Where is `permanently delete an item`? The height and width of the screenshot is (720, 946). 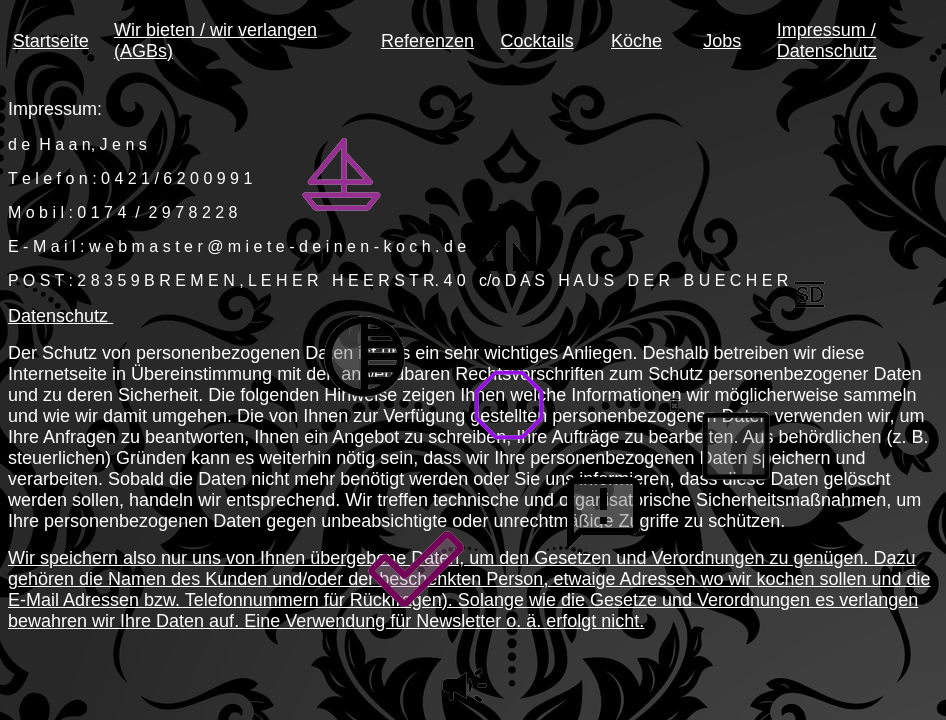 permanently delete an item is located at coordinates (674, 404).